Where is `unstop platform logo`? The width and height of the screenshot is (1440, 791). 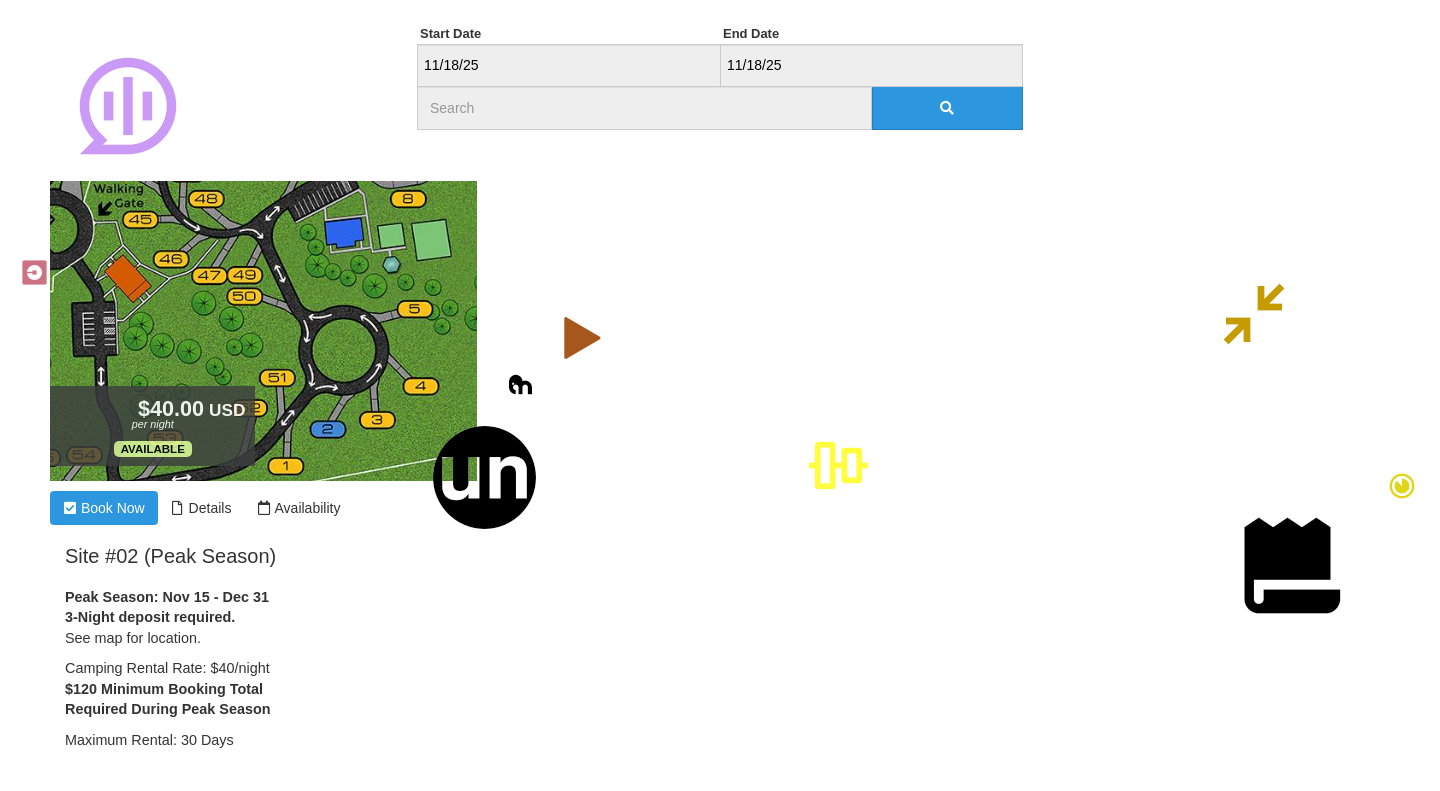 unstop platform logo is located at coordinates (484, 477).